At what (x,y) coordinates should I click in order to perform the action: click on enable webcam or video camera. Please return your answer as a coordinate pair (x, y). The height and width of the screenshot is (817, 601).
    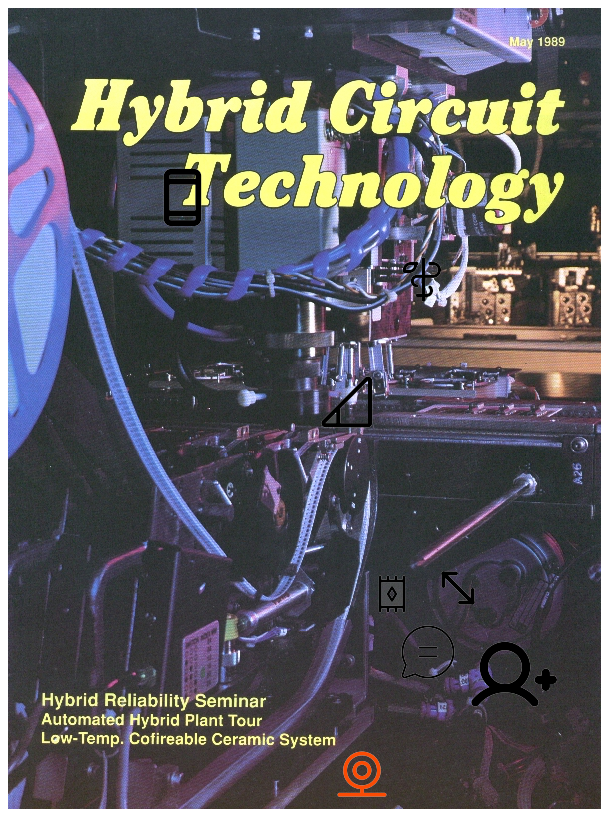
    Looking at the image, I should click on (362, 776).